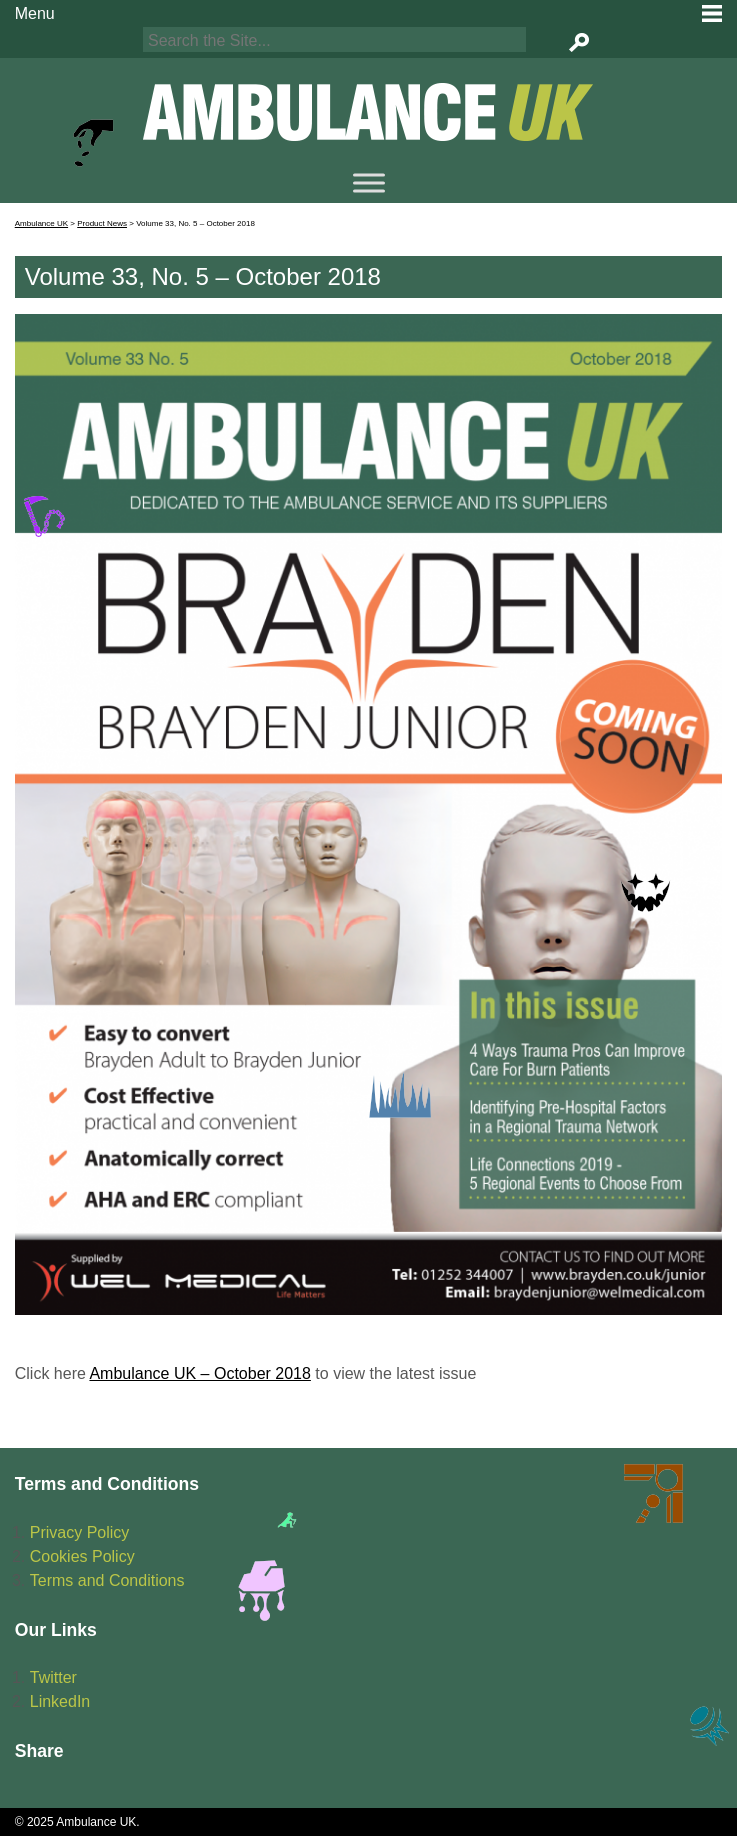  What do you see at coordinates (709, 1726) in the screenshot?
I see `protect or defend eggs in a game` at bounding box center [709, 1726].